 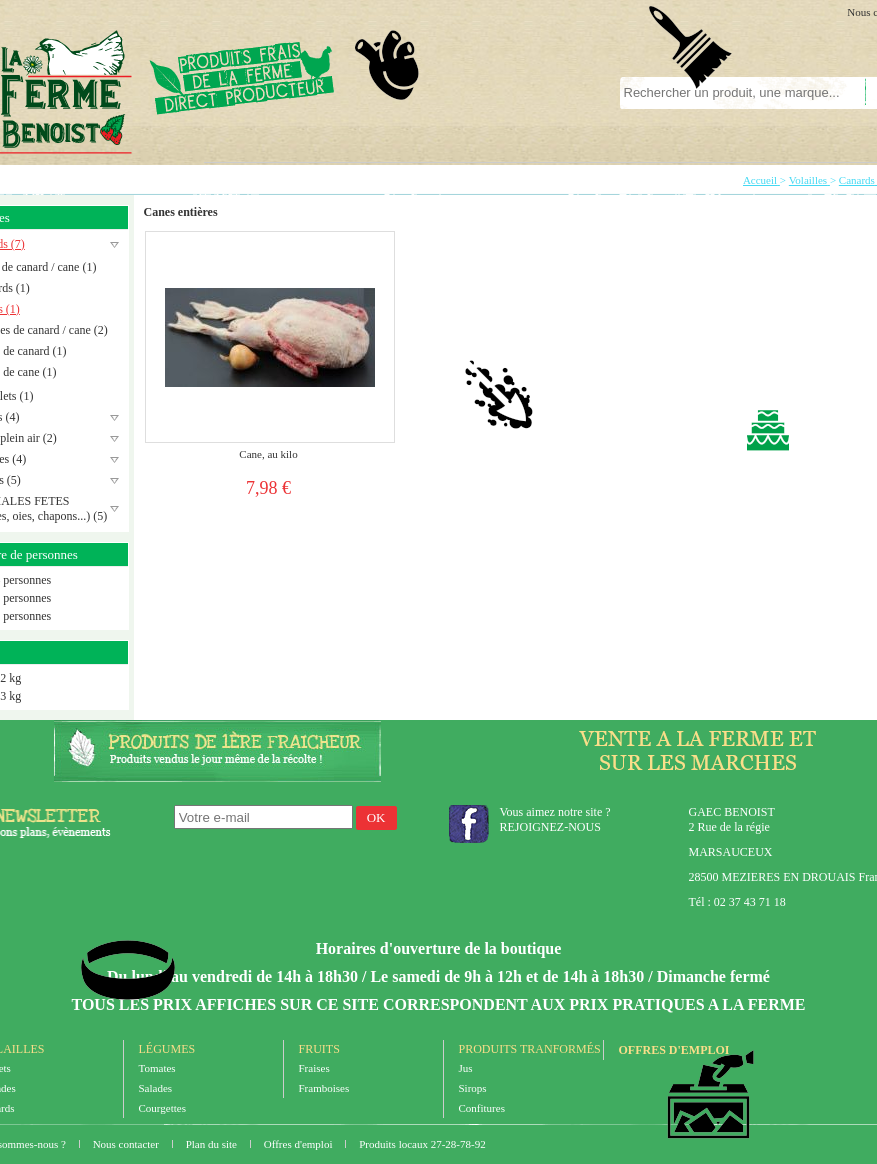 What do you see at coordinates (708, 1094) in the screenshot?
I see `cast your vote` at bounding box center [708, 1094].